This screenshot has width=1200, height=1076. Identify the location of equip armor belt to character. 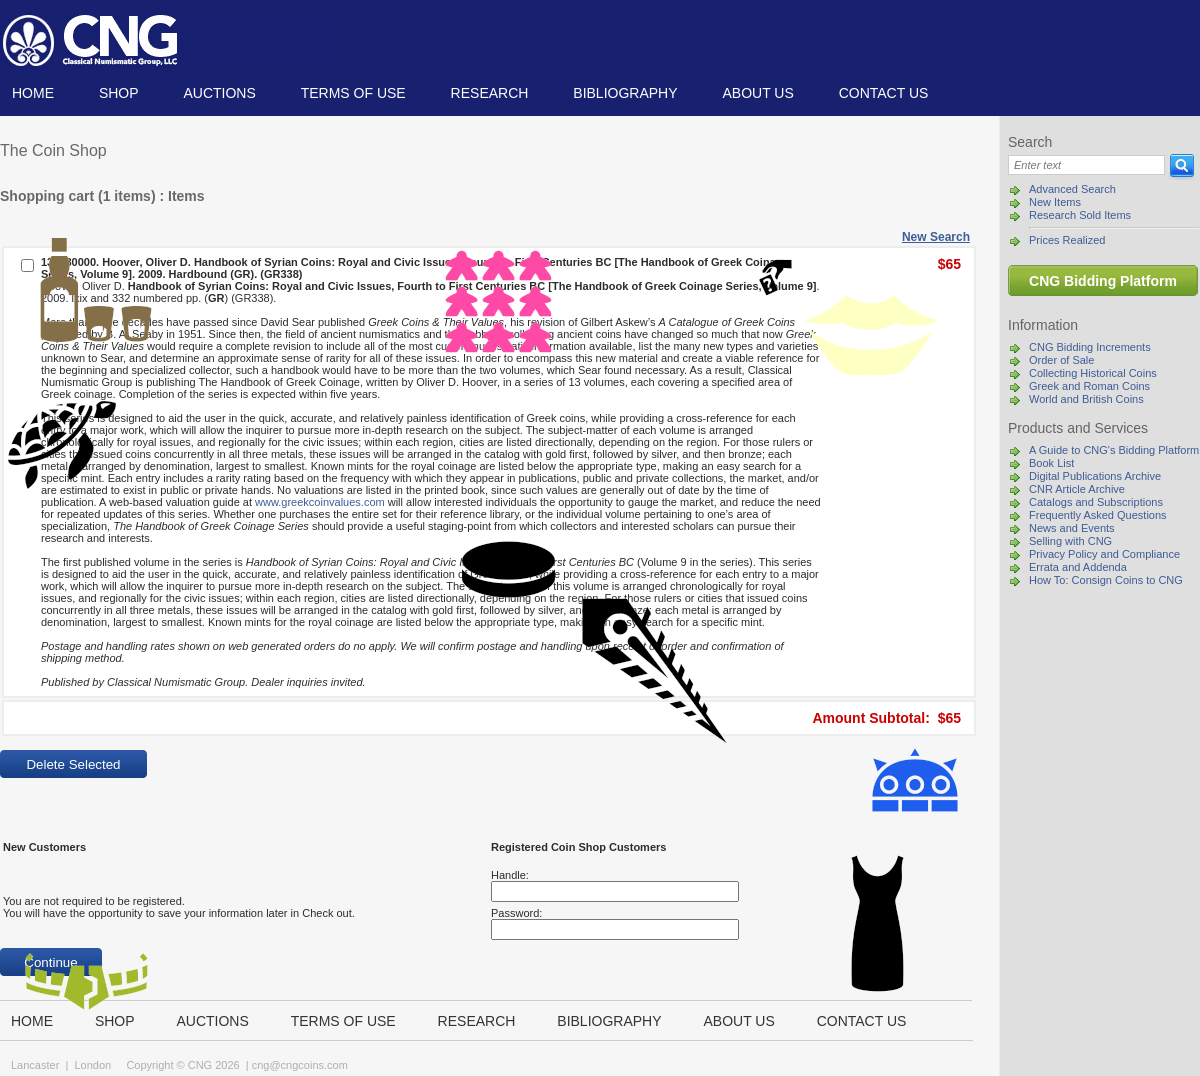
(86, 981).